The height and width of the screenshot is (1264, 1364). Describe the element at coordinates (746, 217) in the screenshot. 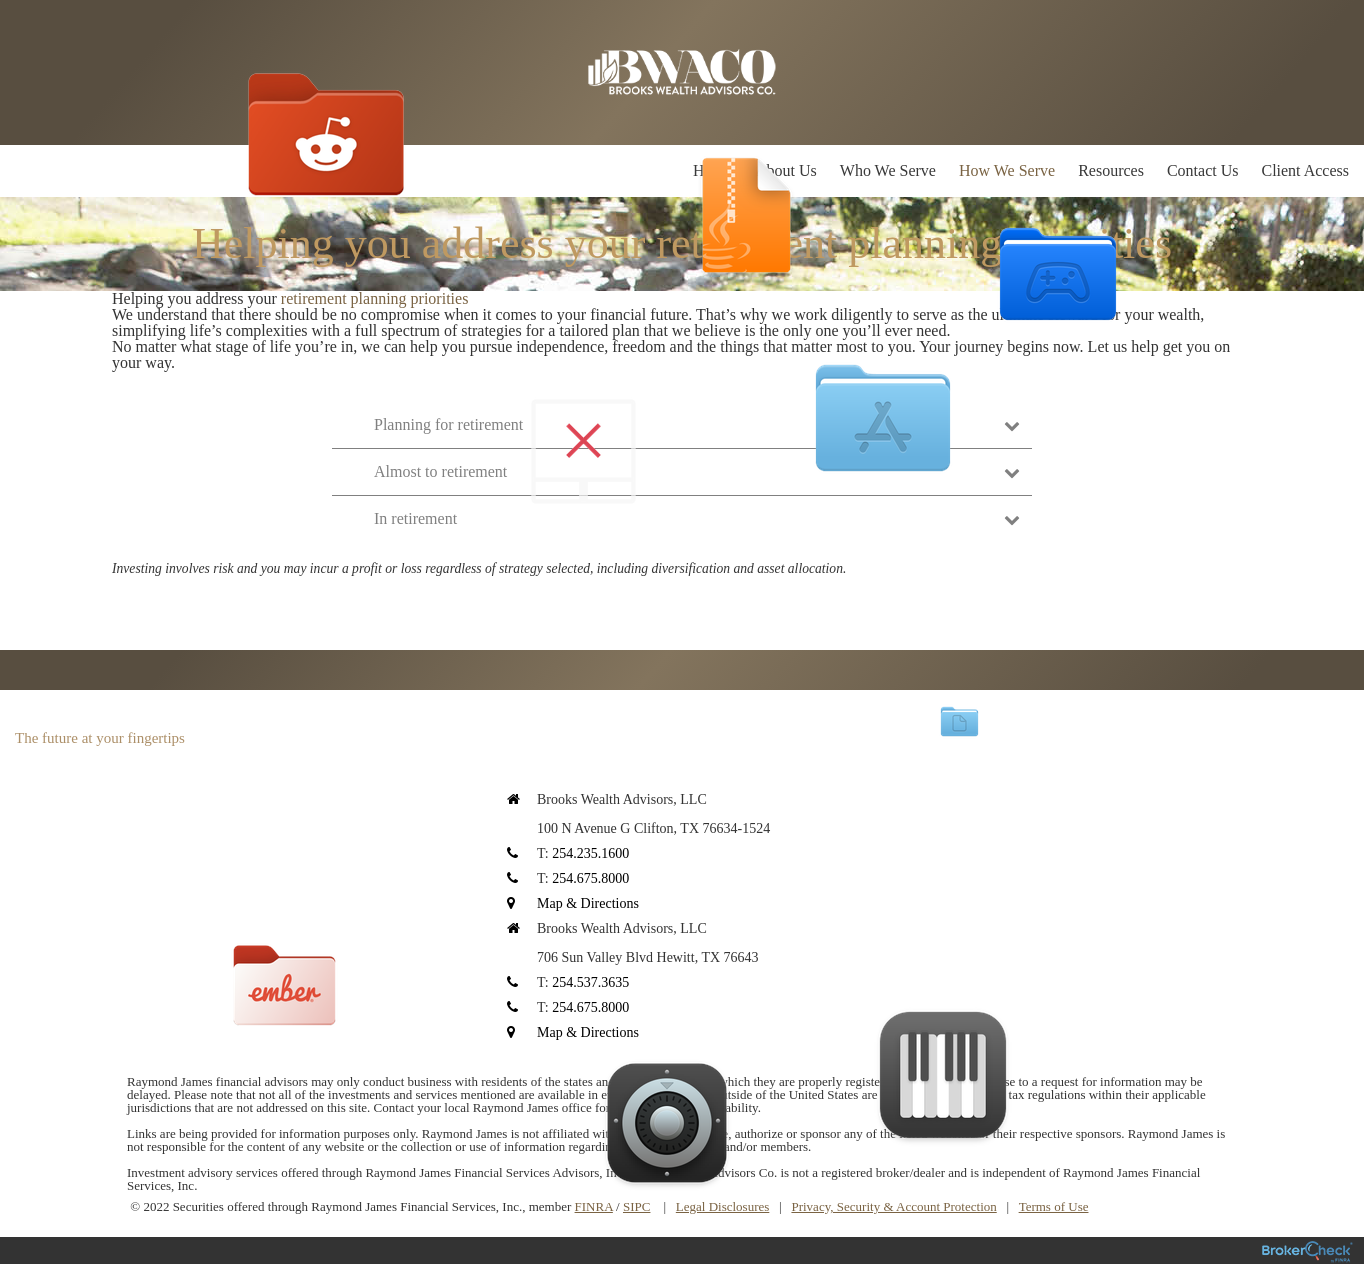

I see `a java archive (jar) file` at that location.